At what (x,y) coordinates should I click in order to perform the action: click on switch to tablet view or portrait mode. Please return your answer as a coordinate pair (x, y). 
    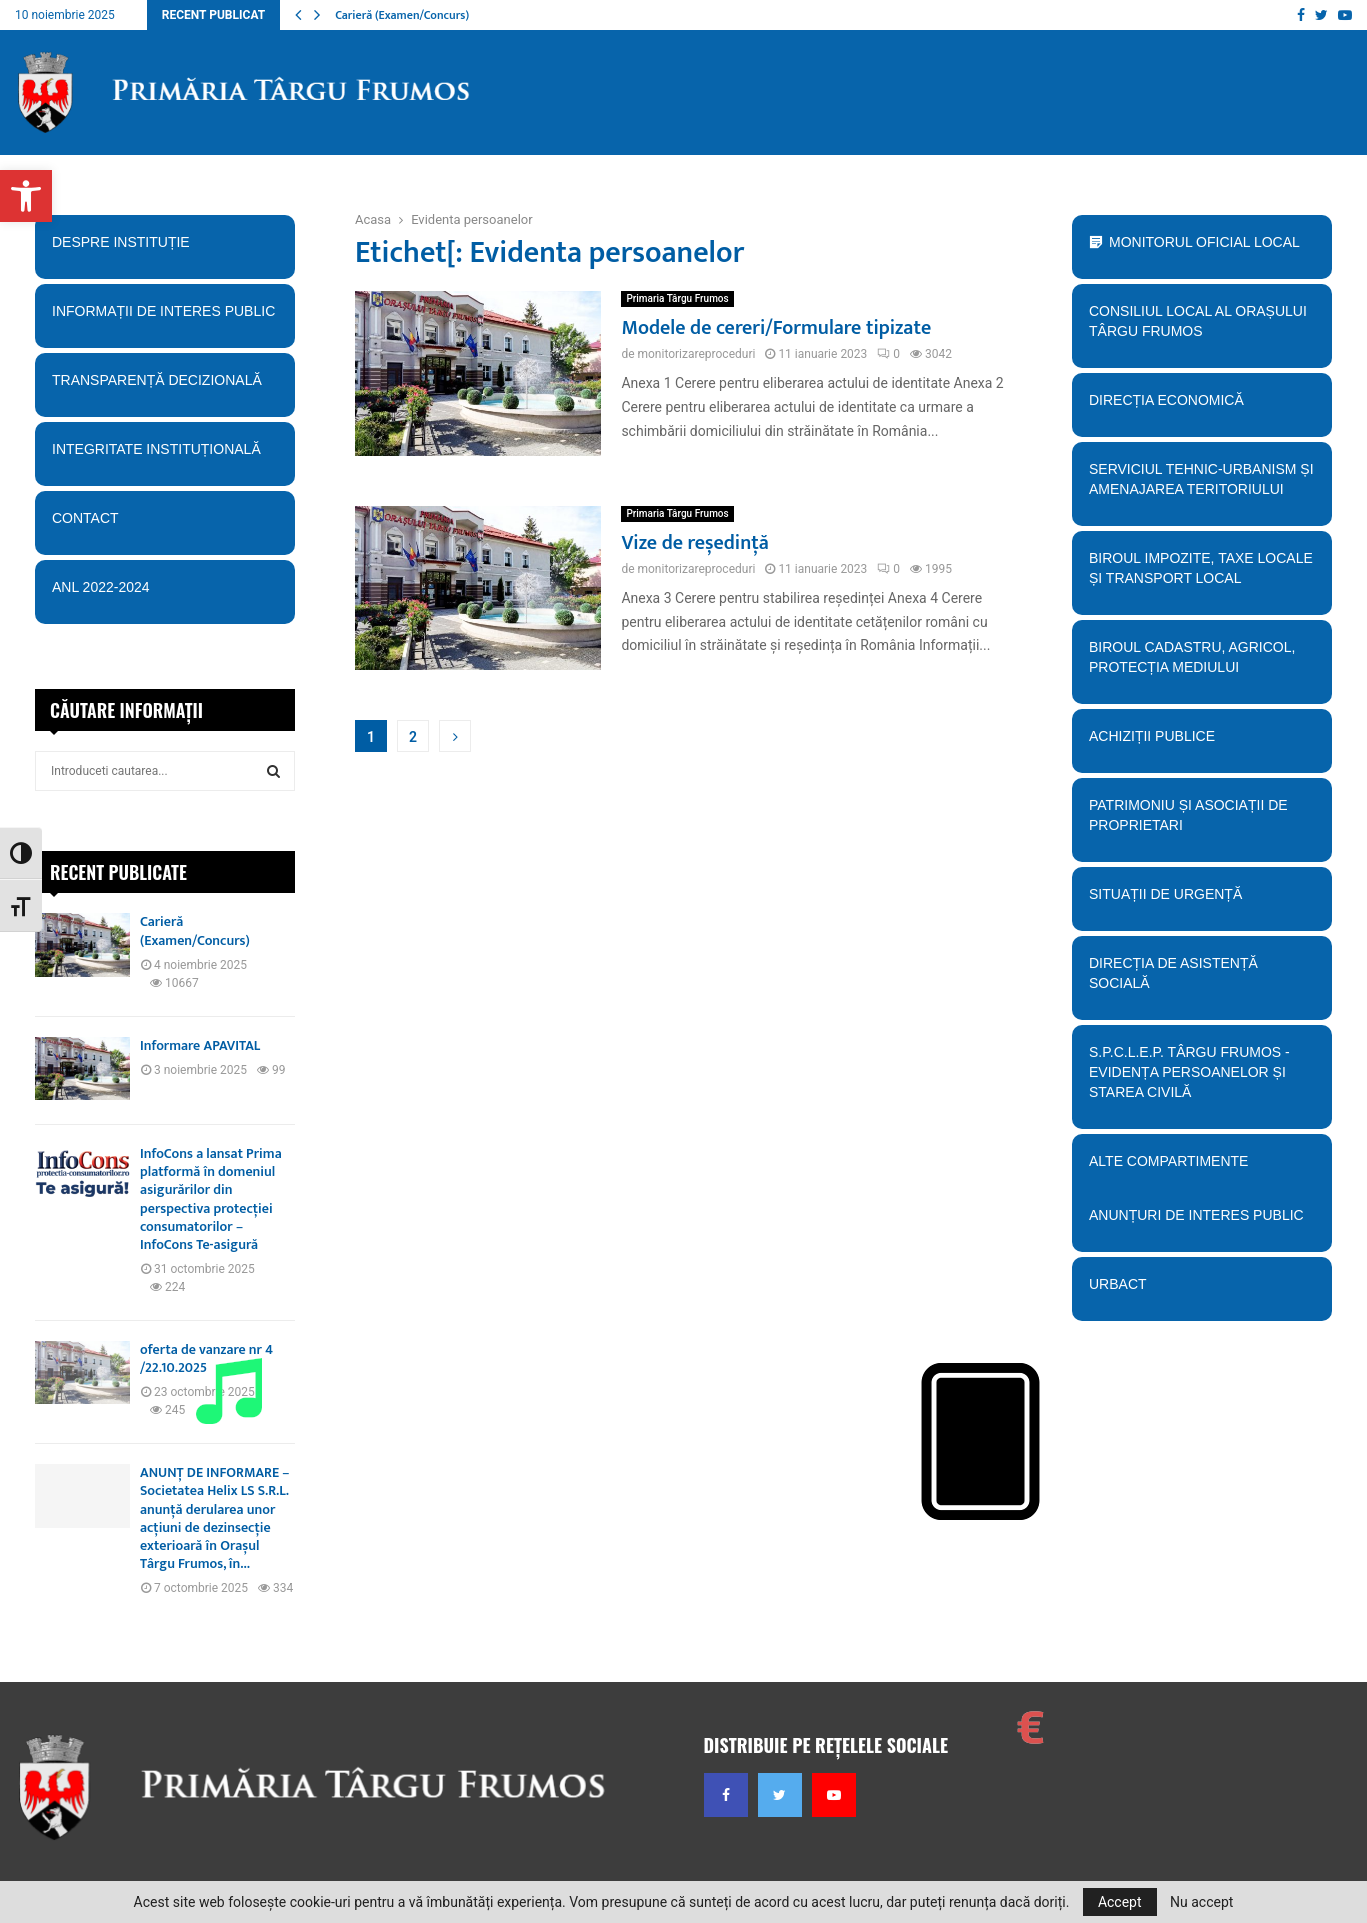
    Looking at the image, I should click on (980, 1441).